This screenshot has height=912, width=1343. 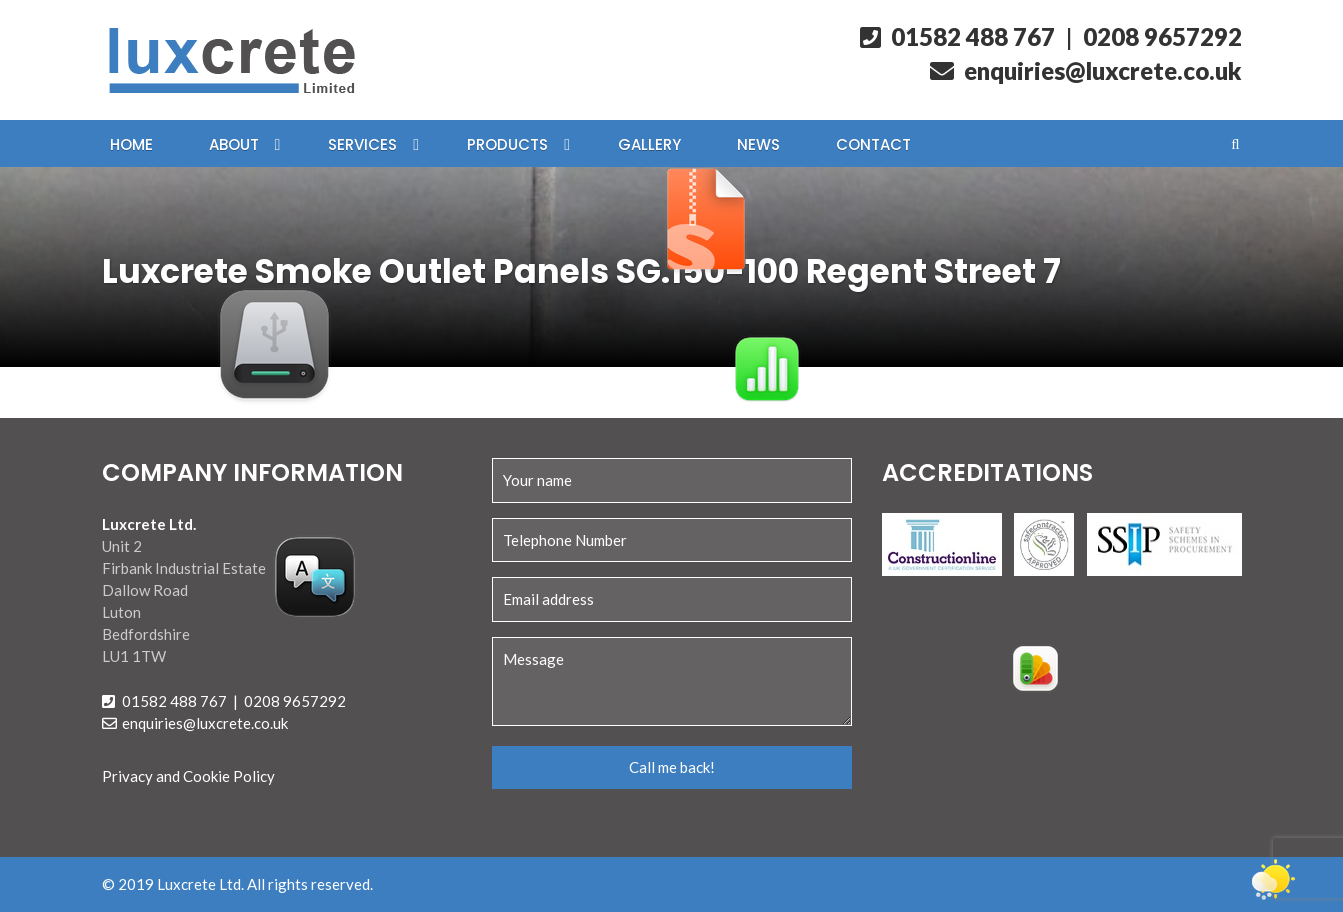 I want to click on open Numbers spreadsheet app, so click(x=767, y=369).